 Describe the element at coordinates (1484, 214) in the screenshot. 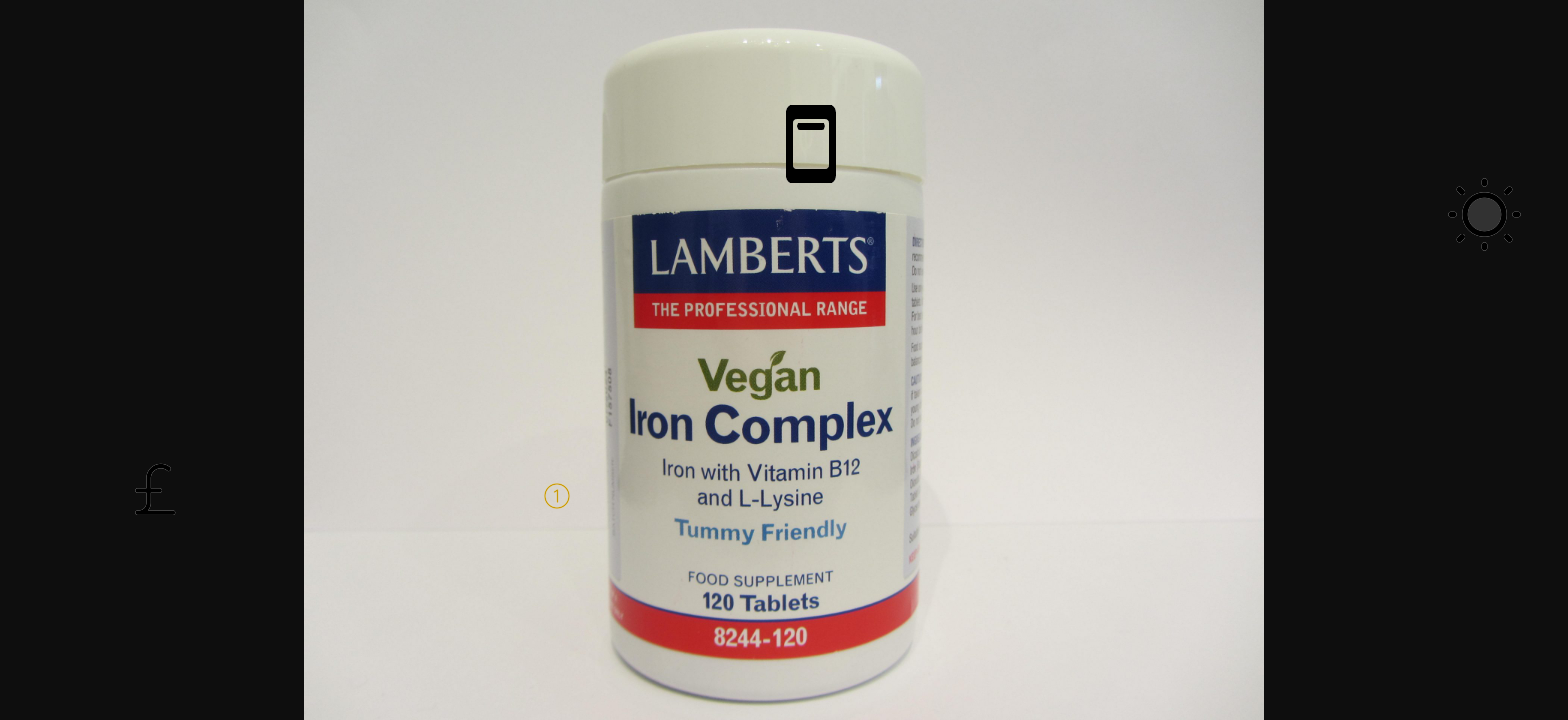

I see `reduce screen brightness` at that location.